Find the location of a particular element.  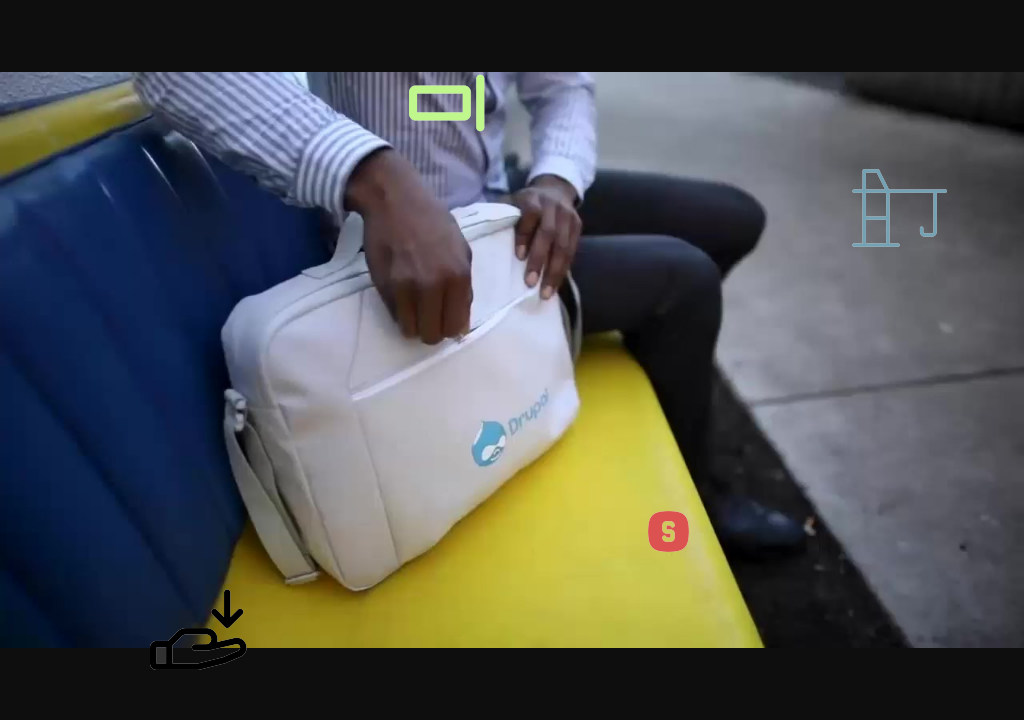

align content to the right is located at coordinates (448, 103).